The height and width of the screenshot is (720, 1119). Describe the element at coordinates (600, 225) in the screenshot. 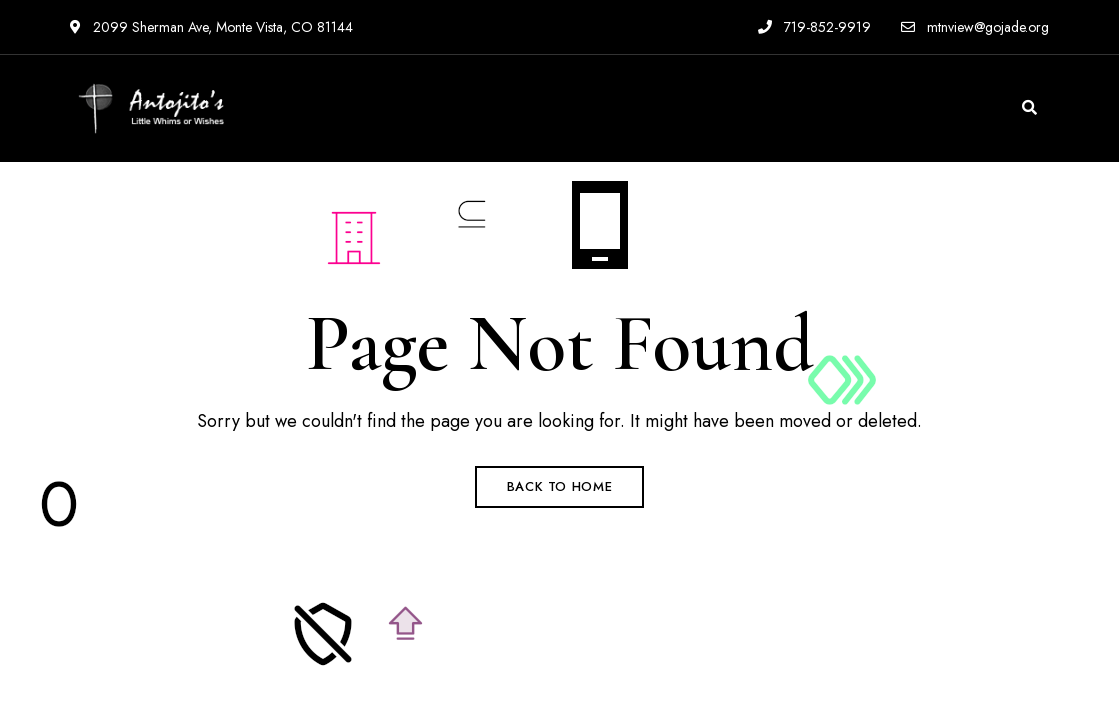

I see `indicates android device or mobile phone` at that location.